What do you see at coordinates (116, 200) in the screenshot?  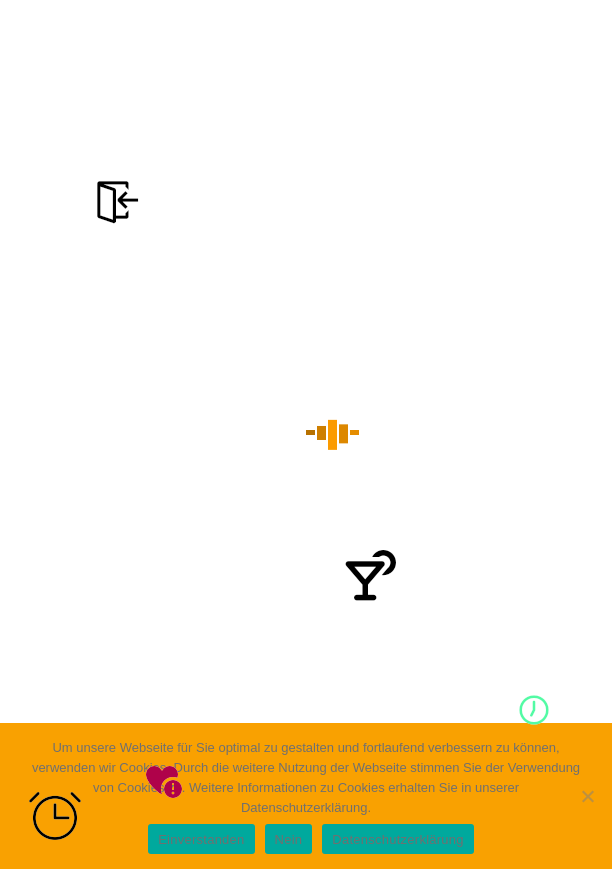 I see `sign in to your account` at bounding box center [116, 200].